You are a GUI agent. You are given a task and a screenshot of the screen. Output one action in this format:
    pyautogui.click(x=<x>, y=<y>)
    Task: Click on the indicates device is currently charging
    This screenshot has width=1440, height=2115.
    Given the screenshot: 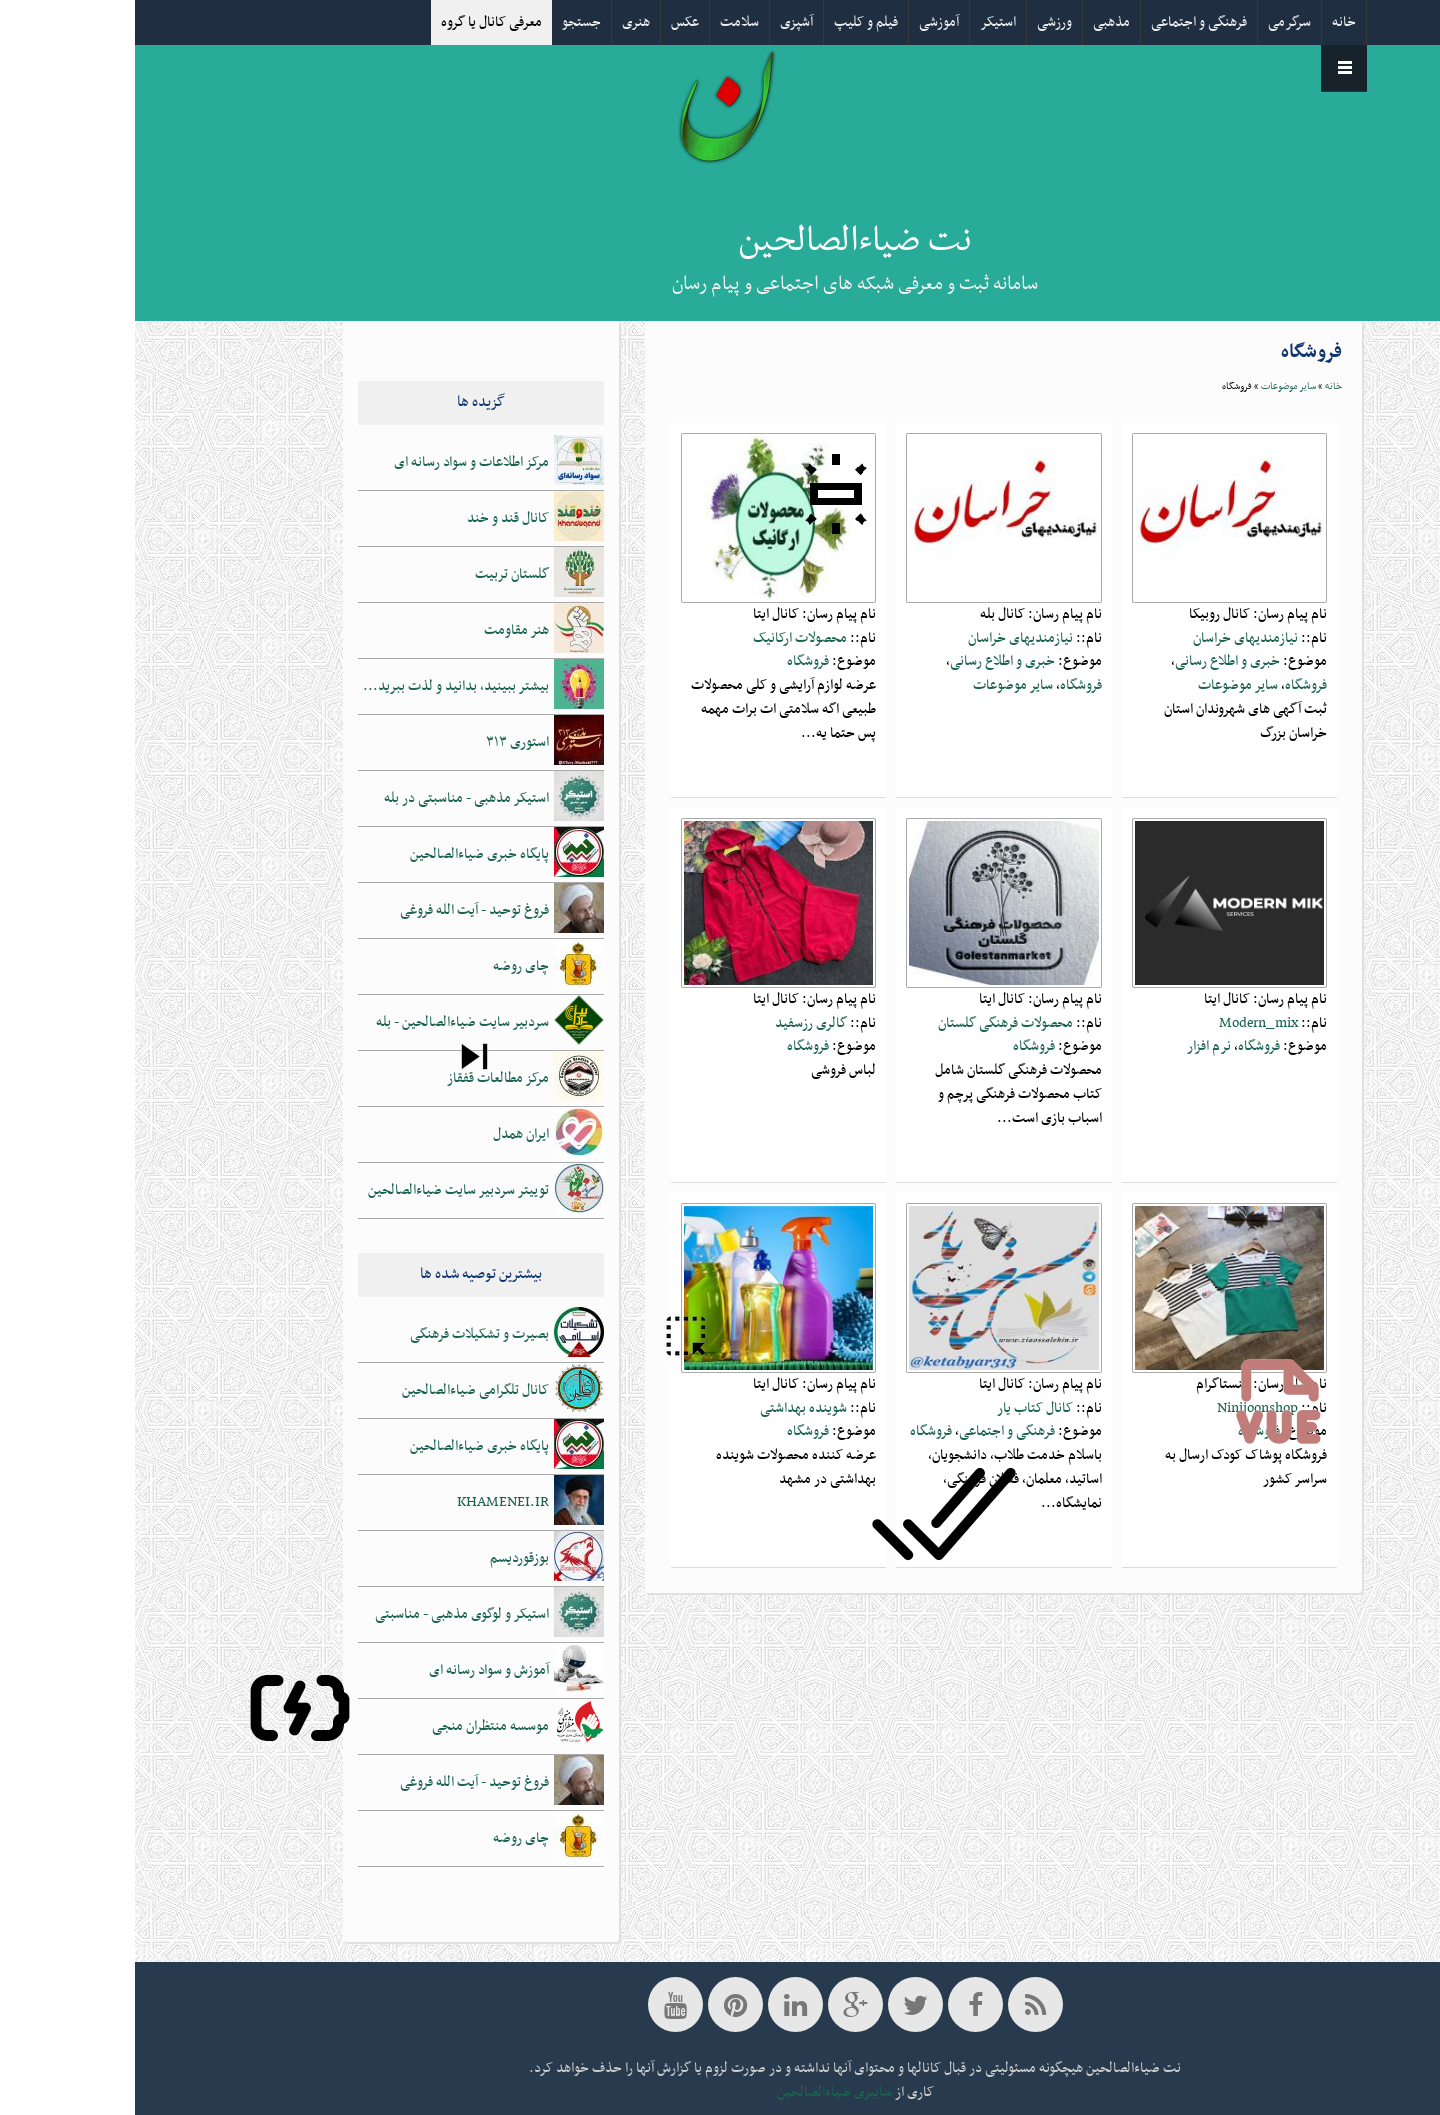 What is the action you would take?
    pyautogui.click(x=300, y=1708)
    